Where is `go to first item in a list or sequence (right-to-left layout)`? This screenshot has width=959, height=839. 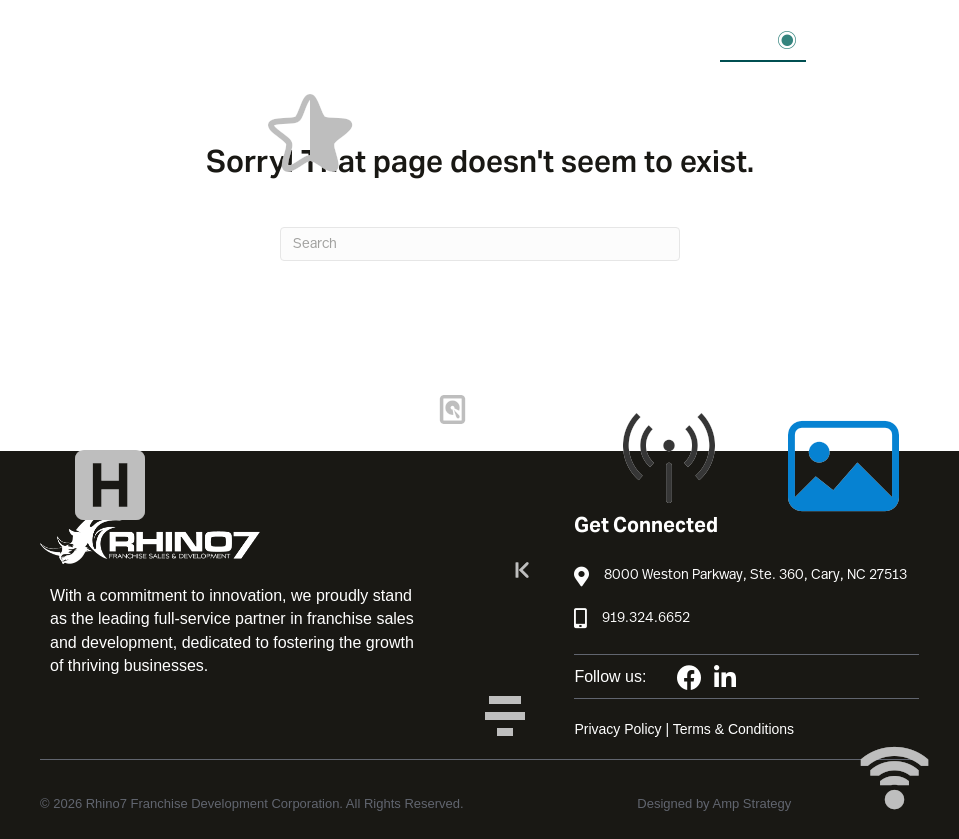 go to first item in a list or sequence (right-to-left layout) is located at coordinates (522, 570).